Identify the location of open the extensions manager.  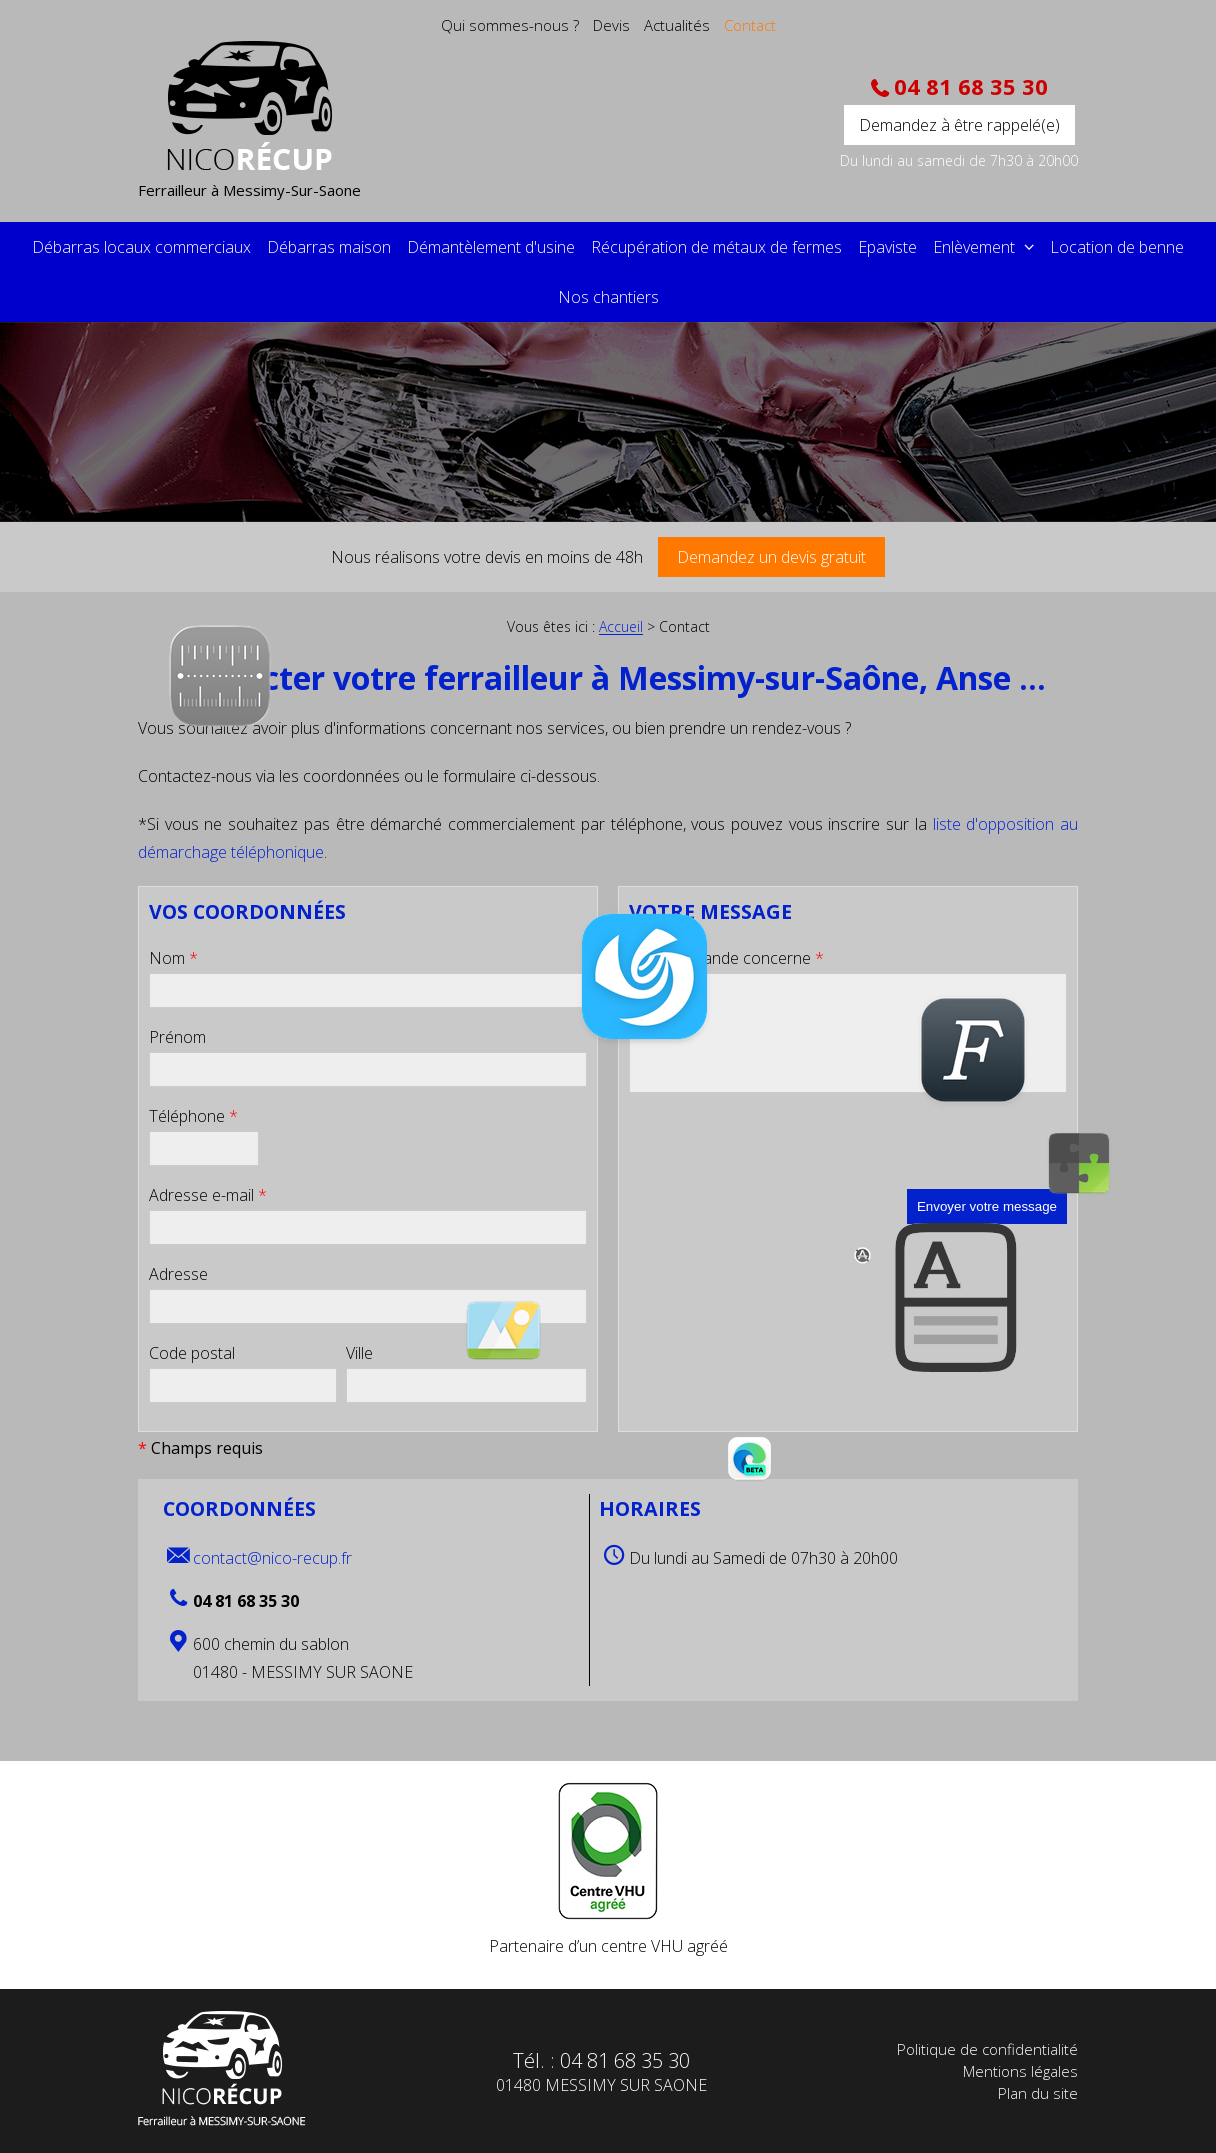
(1079, 1163).